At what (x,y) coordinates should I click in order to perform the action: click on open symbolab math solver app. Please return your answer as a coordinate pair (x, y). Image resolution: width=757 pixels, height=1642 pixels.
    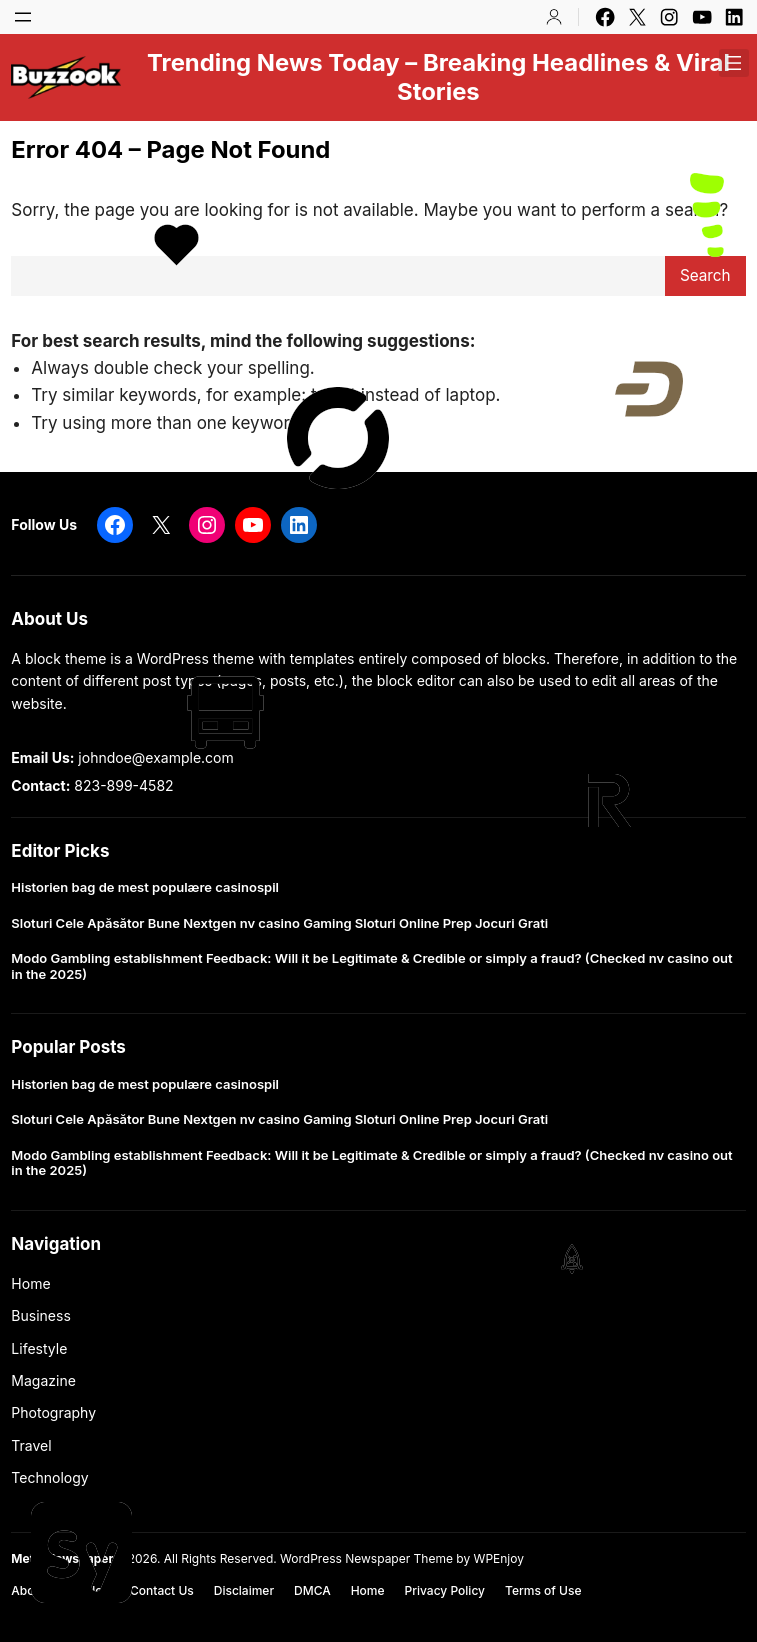
    Looking at the image, I should click on (81, 1552).